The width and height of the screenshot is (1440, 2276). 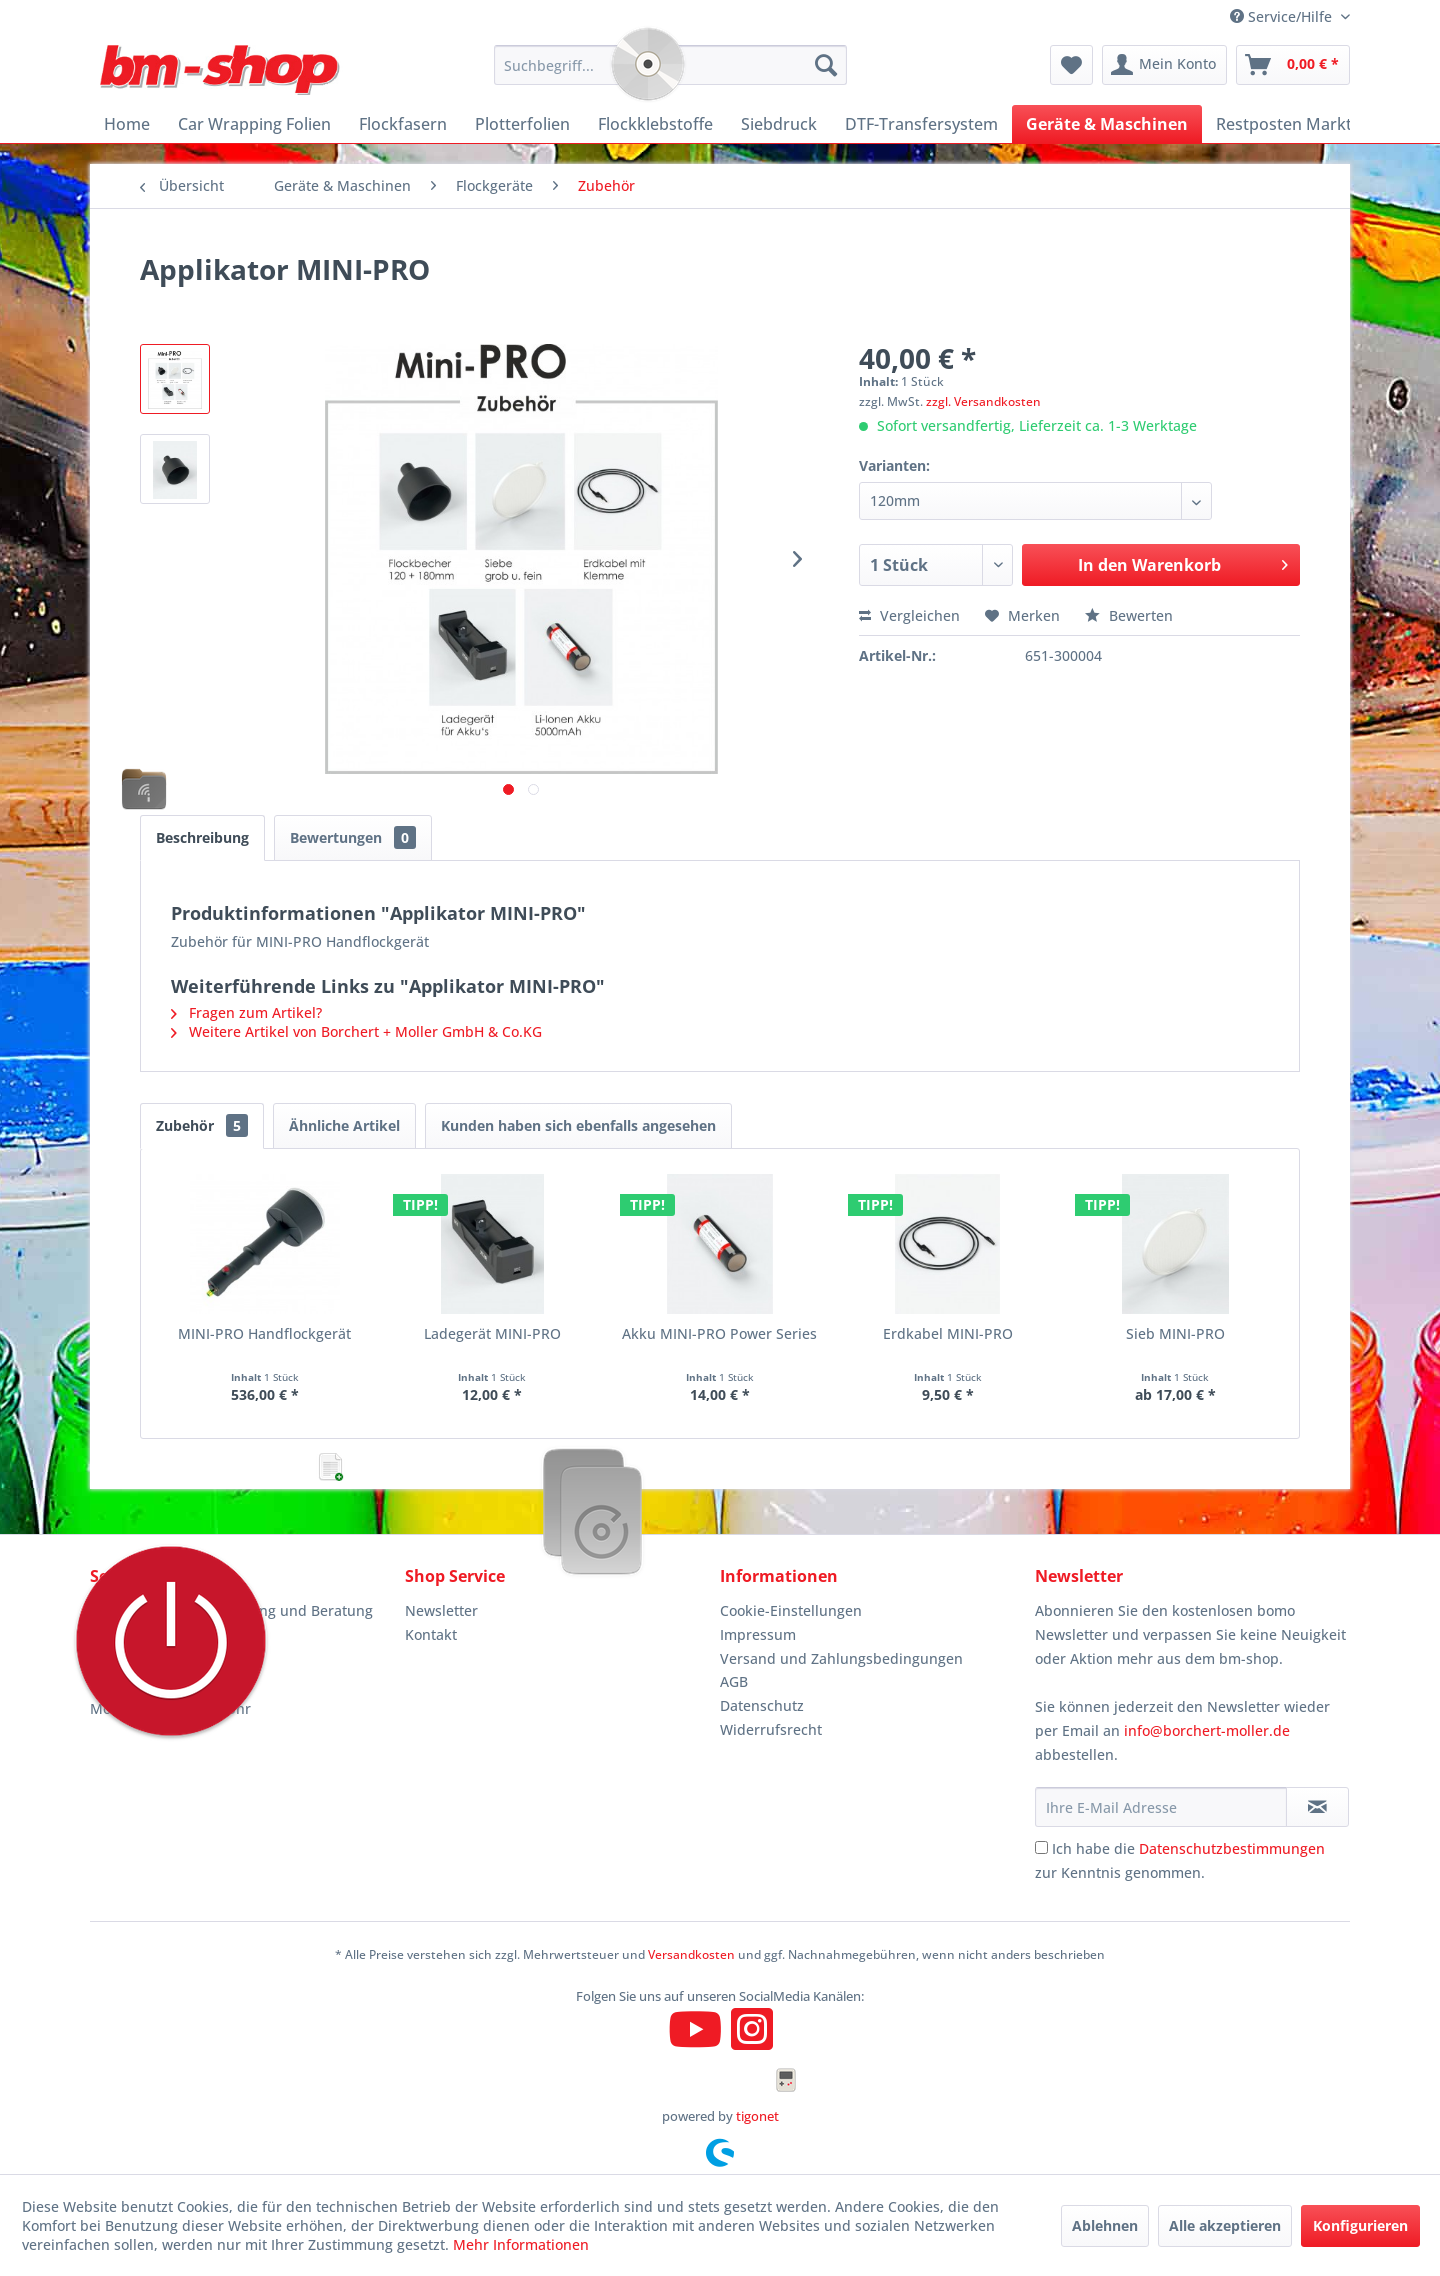 I want to click on open the games app or game store, so click(x=786, y=2080).